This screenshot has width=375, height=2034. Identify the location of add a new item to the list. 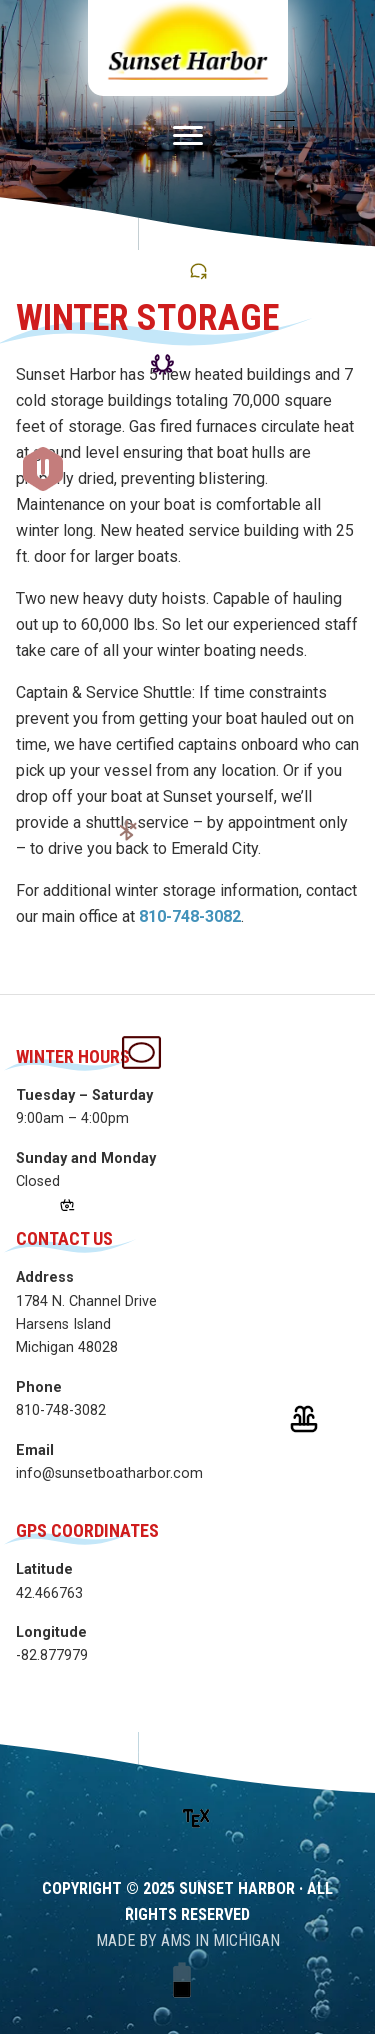
(282, 120).